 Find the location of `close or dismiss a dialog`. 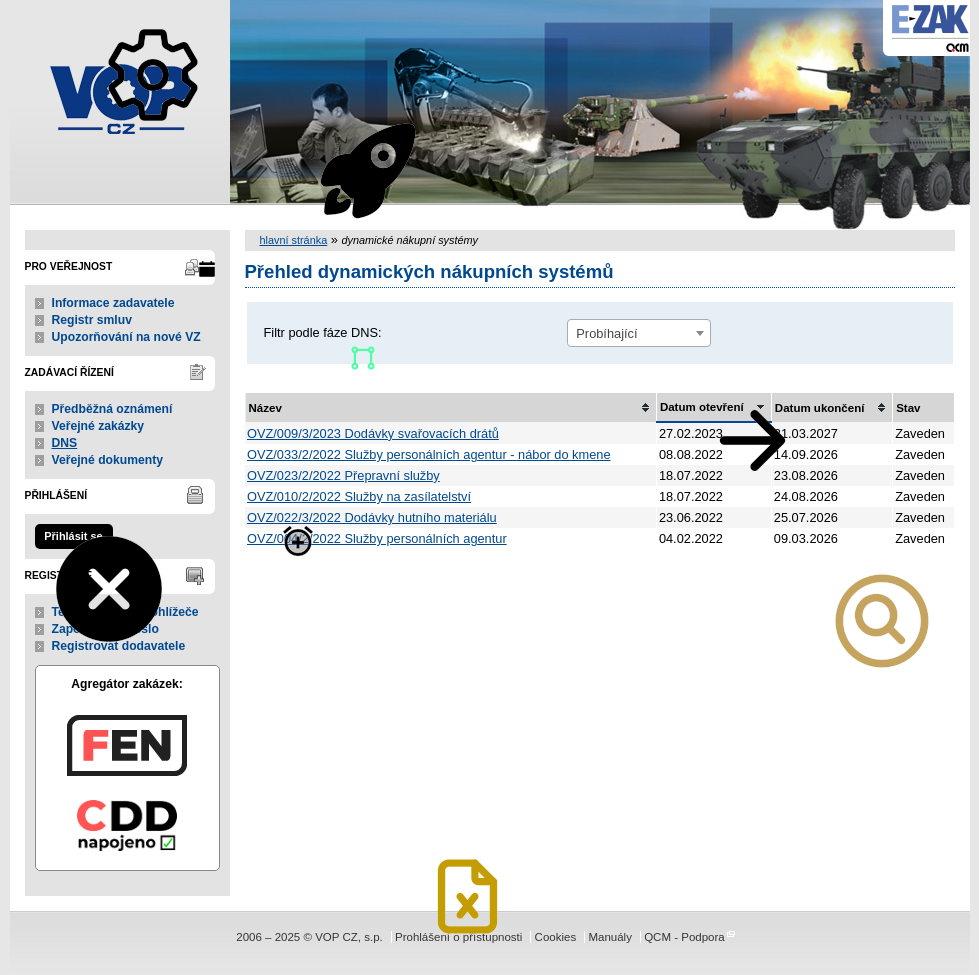

close or dismiss a dialog is located at coordinates (109, 589).